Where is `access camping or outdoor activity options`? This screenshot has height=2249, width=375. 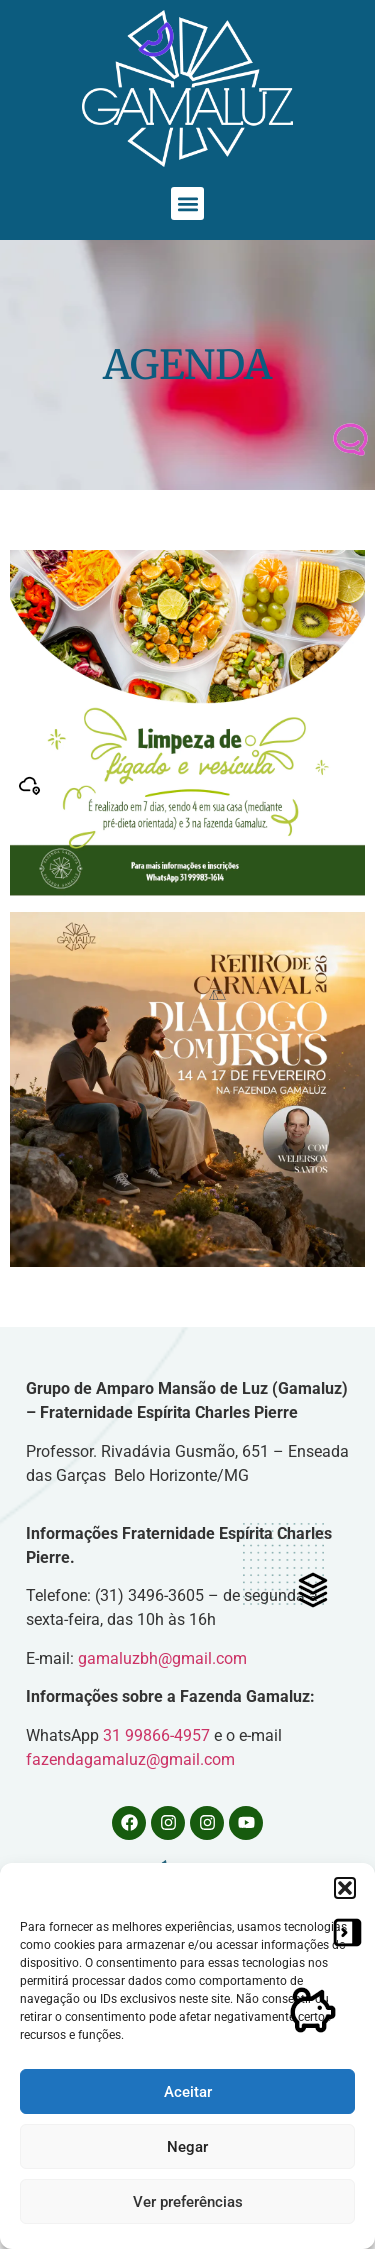
access camping or outdoor activity options is located at coordinates (217, 995).